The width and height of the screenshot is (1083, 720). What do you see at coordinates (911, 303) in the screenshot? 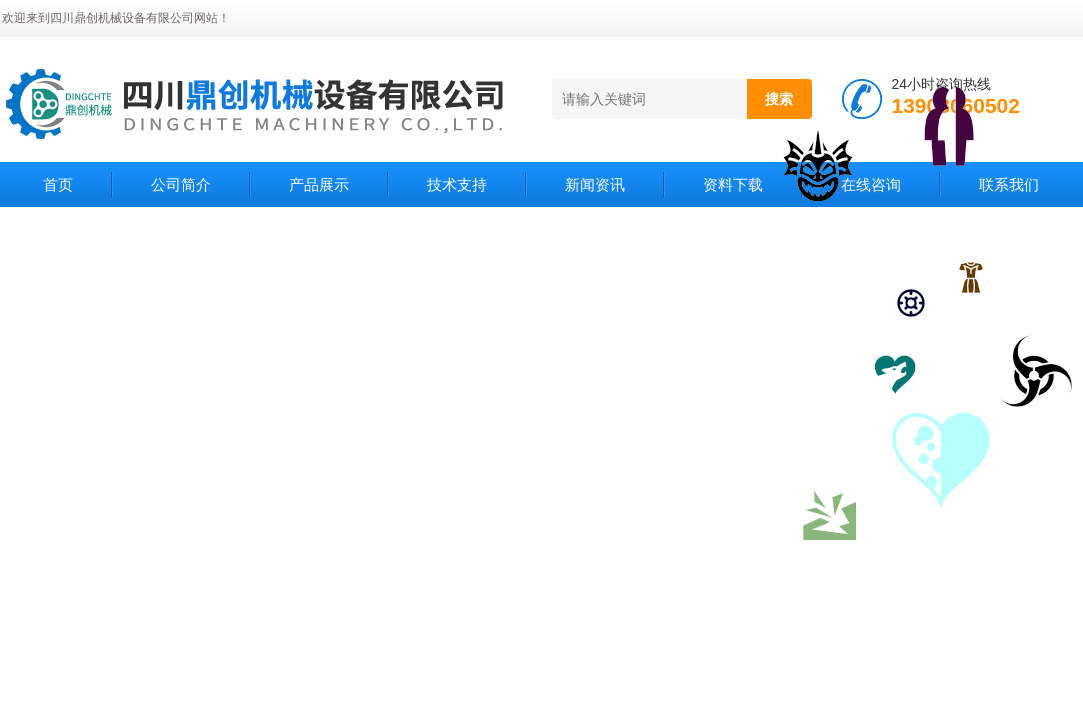
I see `access game settings or options` at bounding box center [911, 303].